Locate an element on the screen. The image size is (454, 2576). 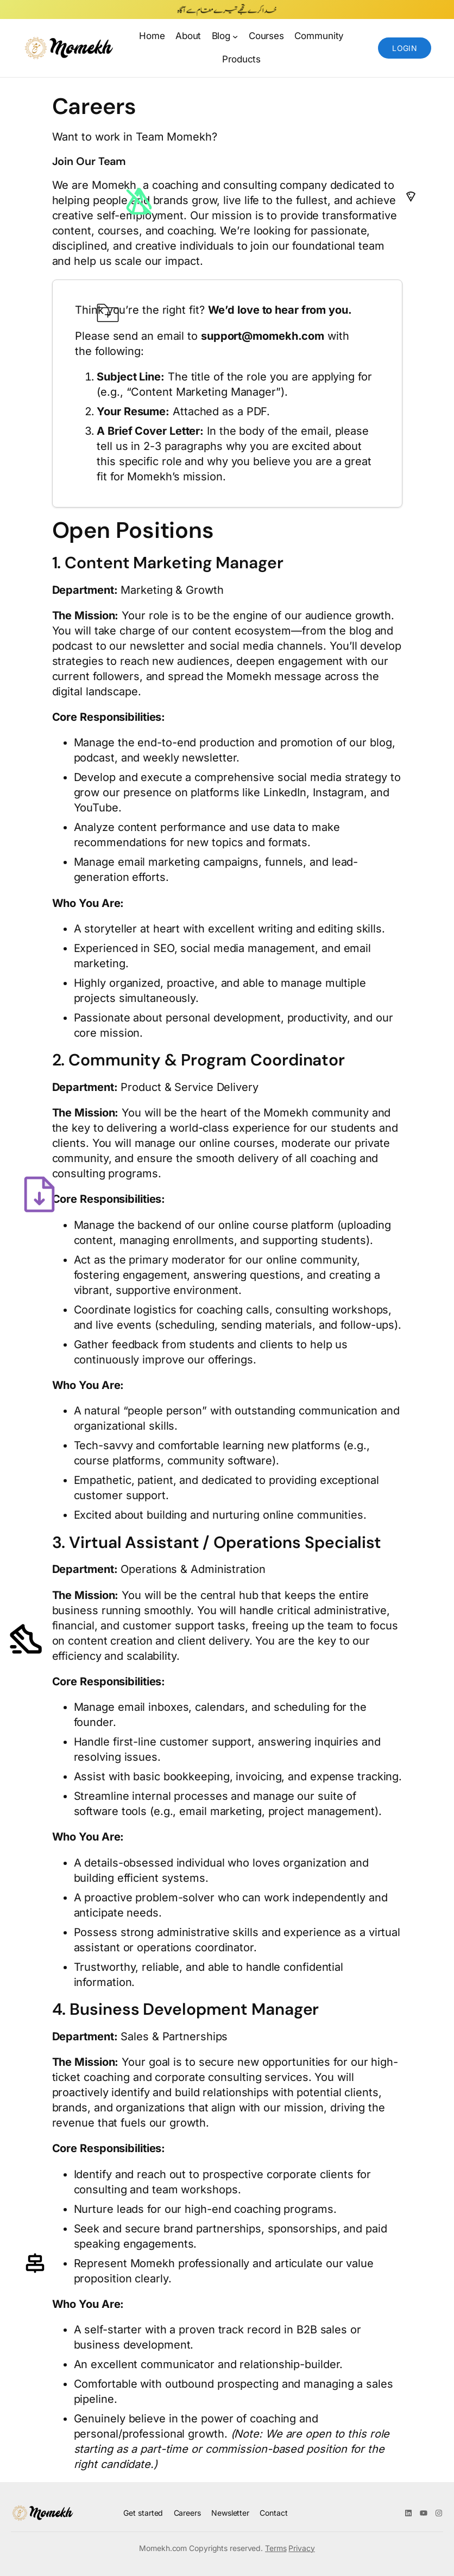
find nearby pizza restaurants is located at coordinates (411, 196).